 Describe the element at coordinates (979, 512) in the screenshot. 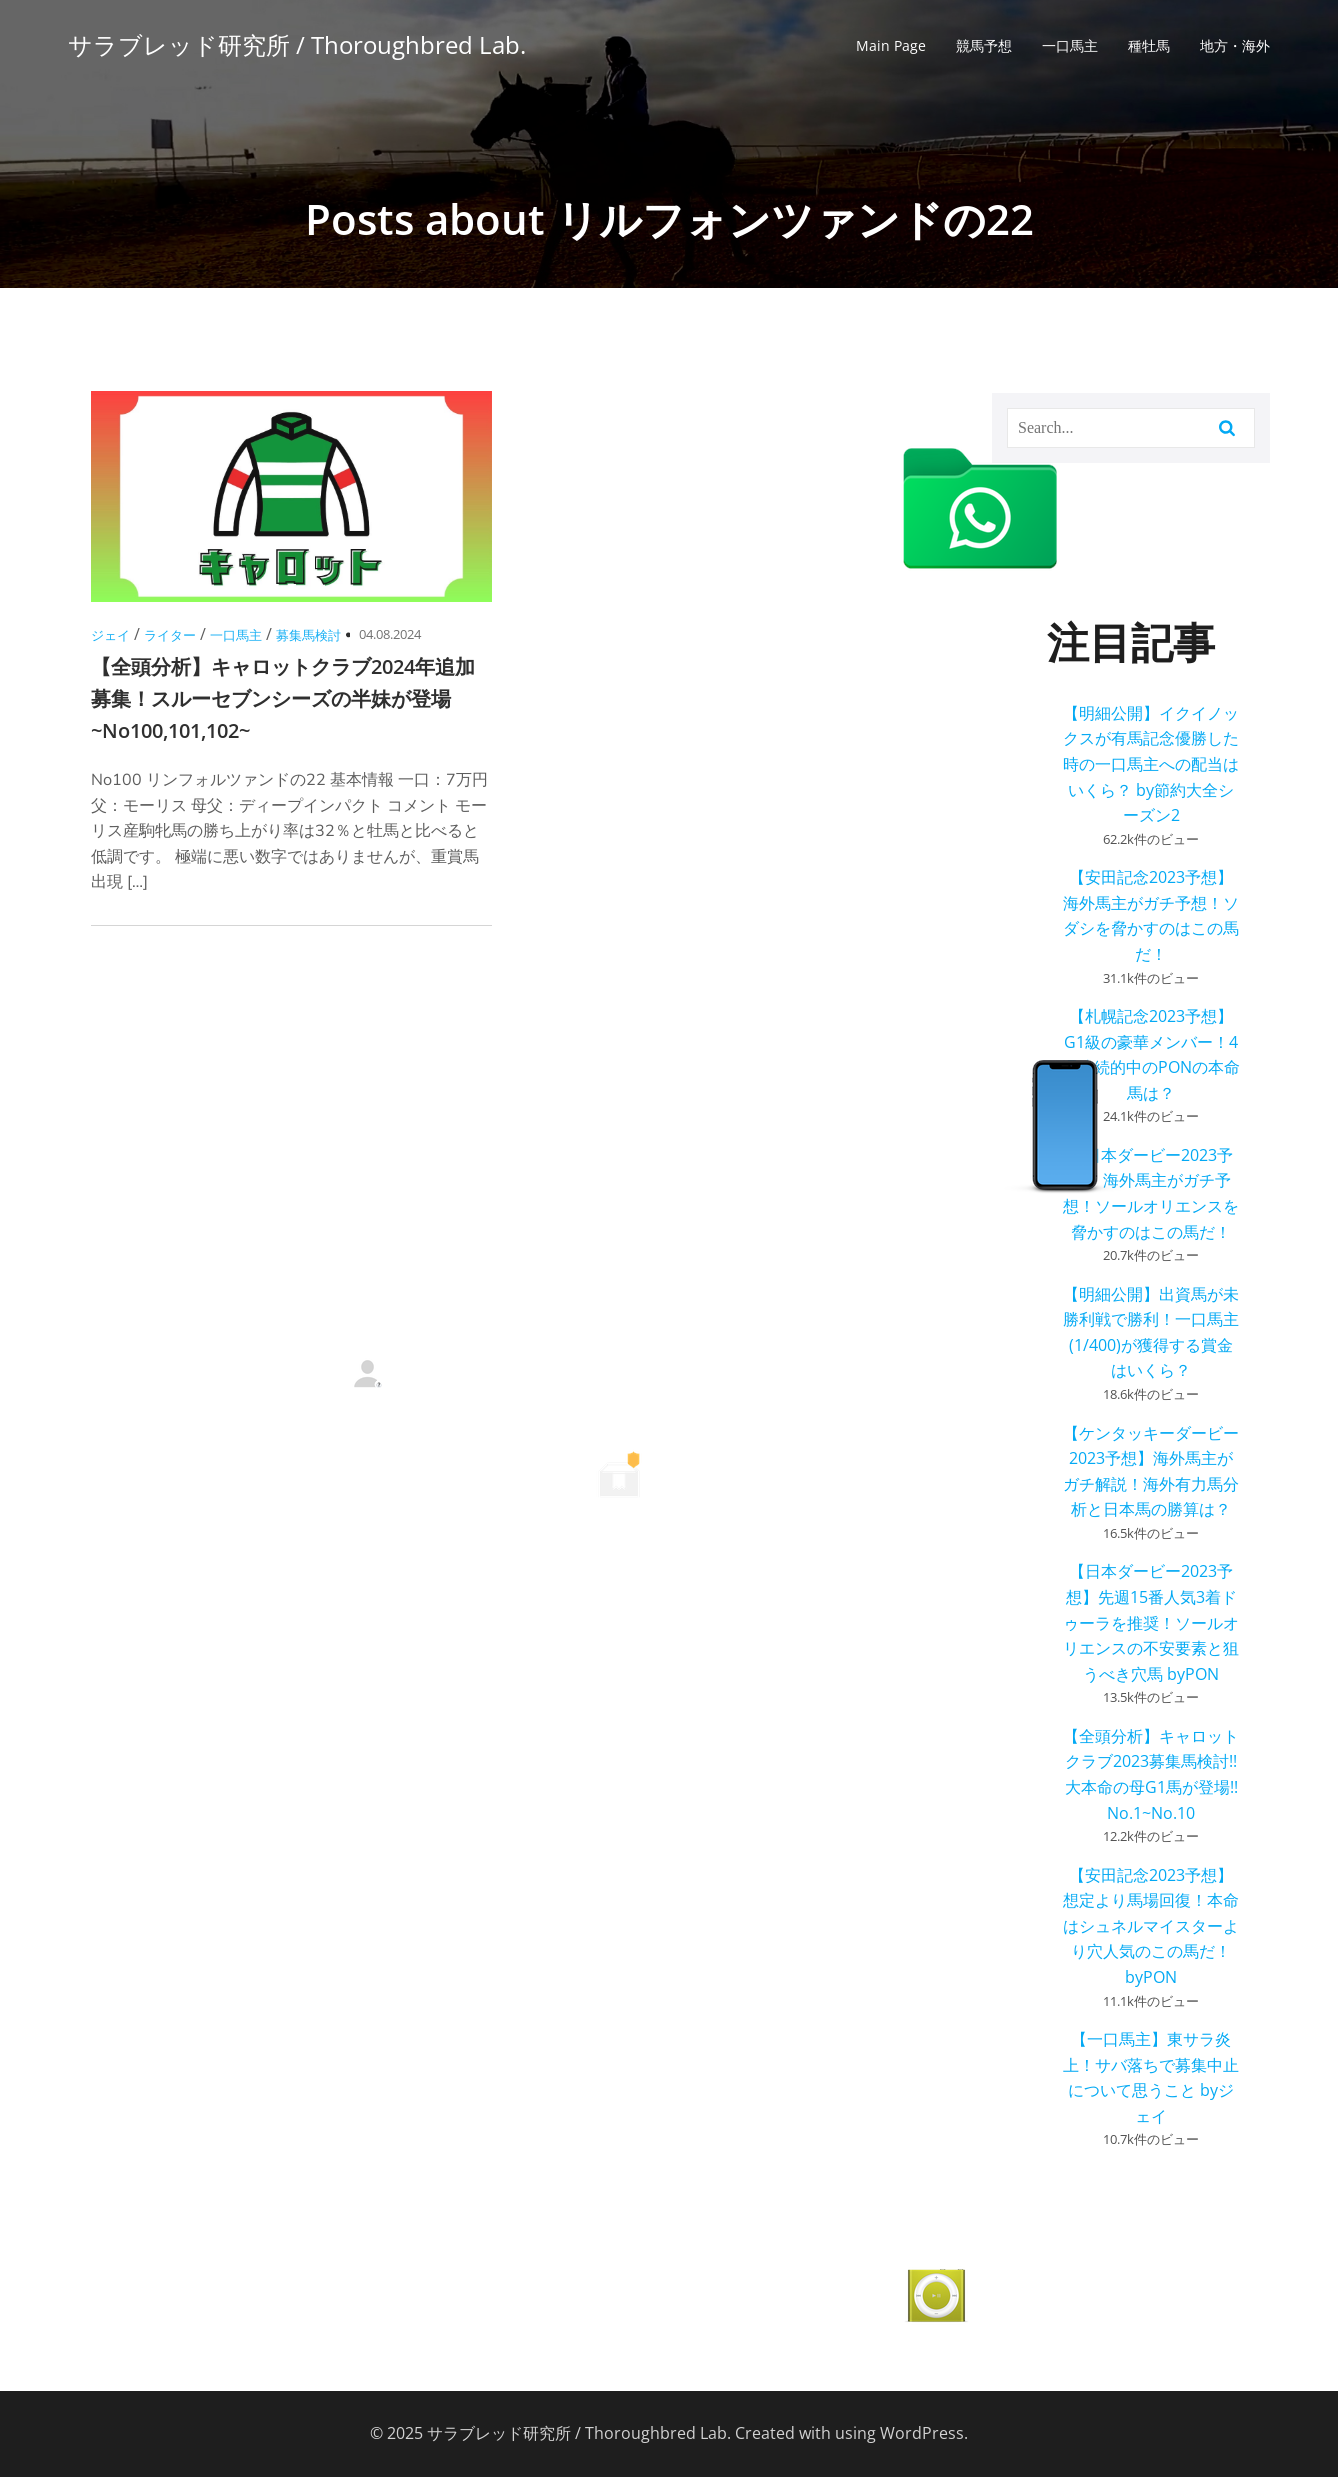

I see `open folder containing whatsapp files` at that location.